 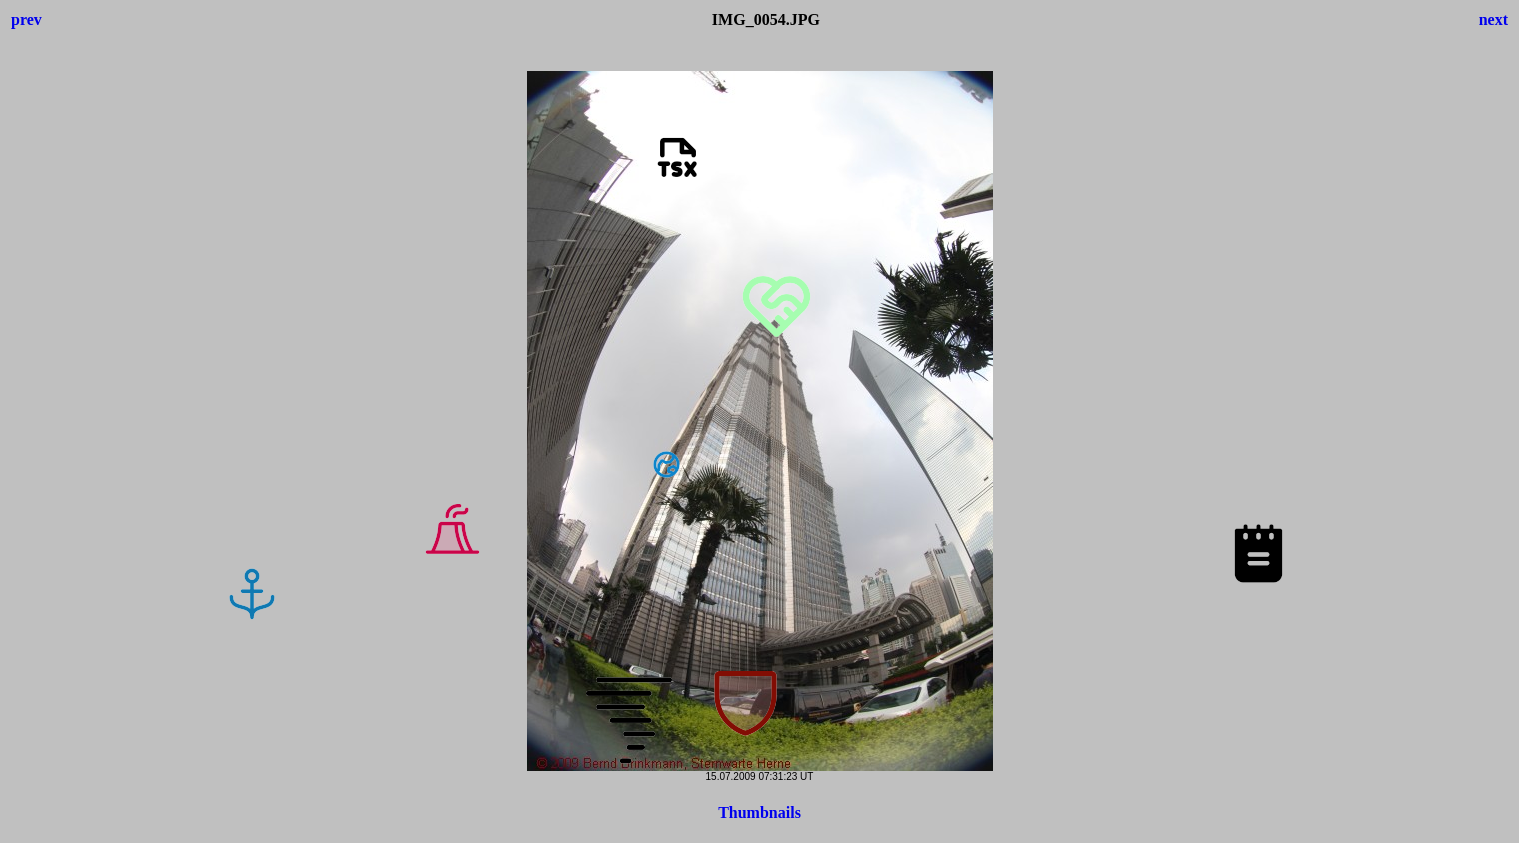 What do you see at coordinates (452, 532) in the screenshot?
I see `indicates nuclear power or energy facility` at bounding box center [452, 532].